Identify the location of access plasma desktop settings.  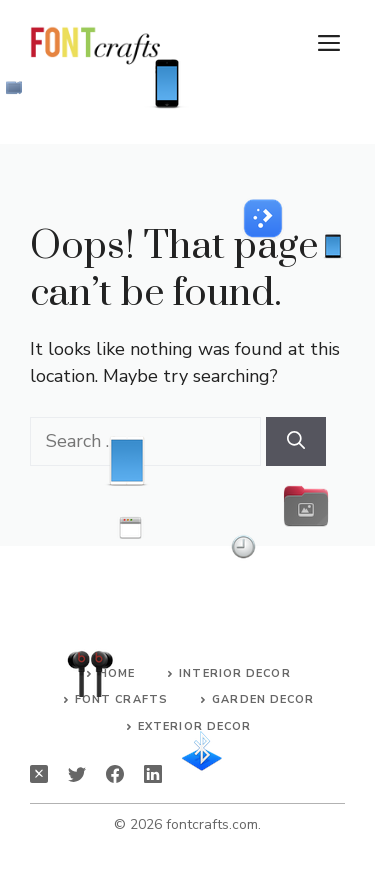
(263, 219).